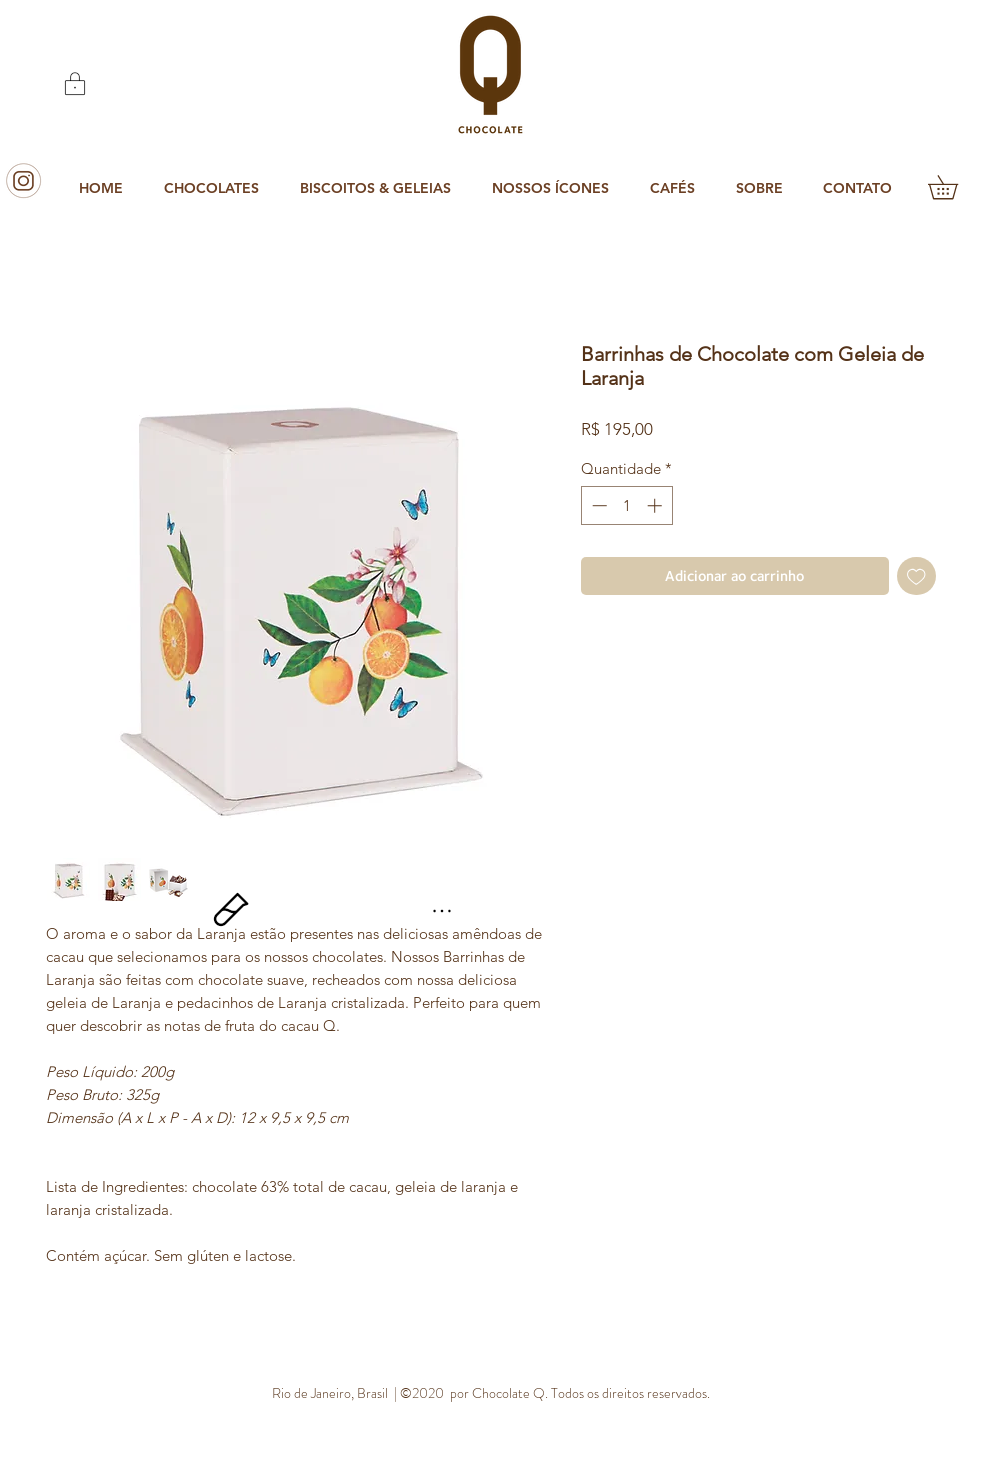  I want to click on access lab or experimental features, so click(230, 909).